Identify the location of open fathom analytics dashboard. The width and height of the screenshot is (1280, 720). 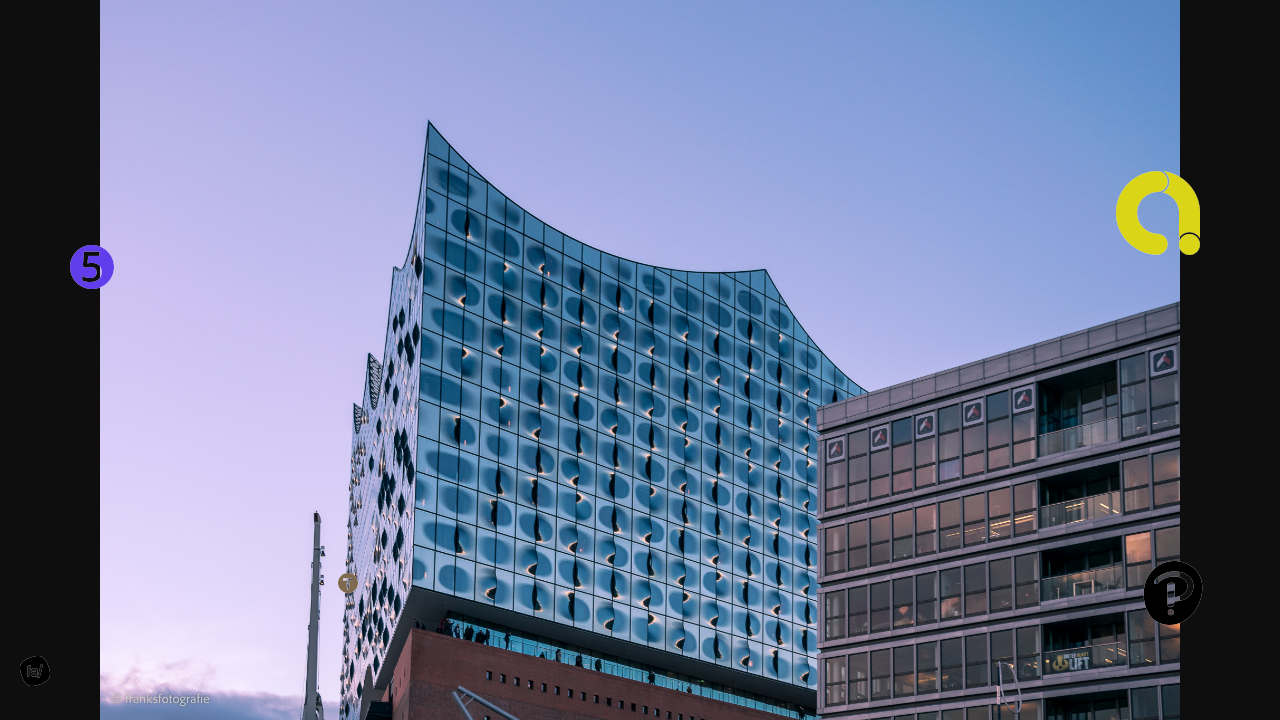
(35, 671).